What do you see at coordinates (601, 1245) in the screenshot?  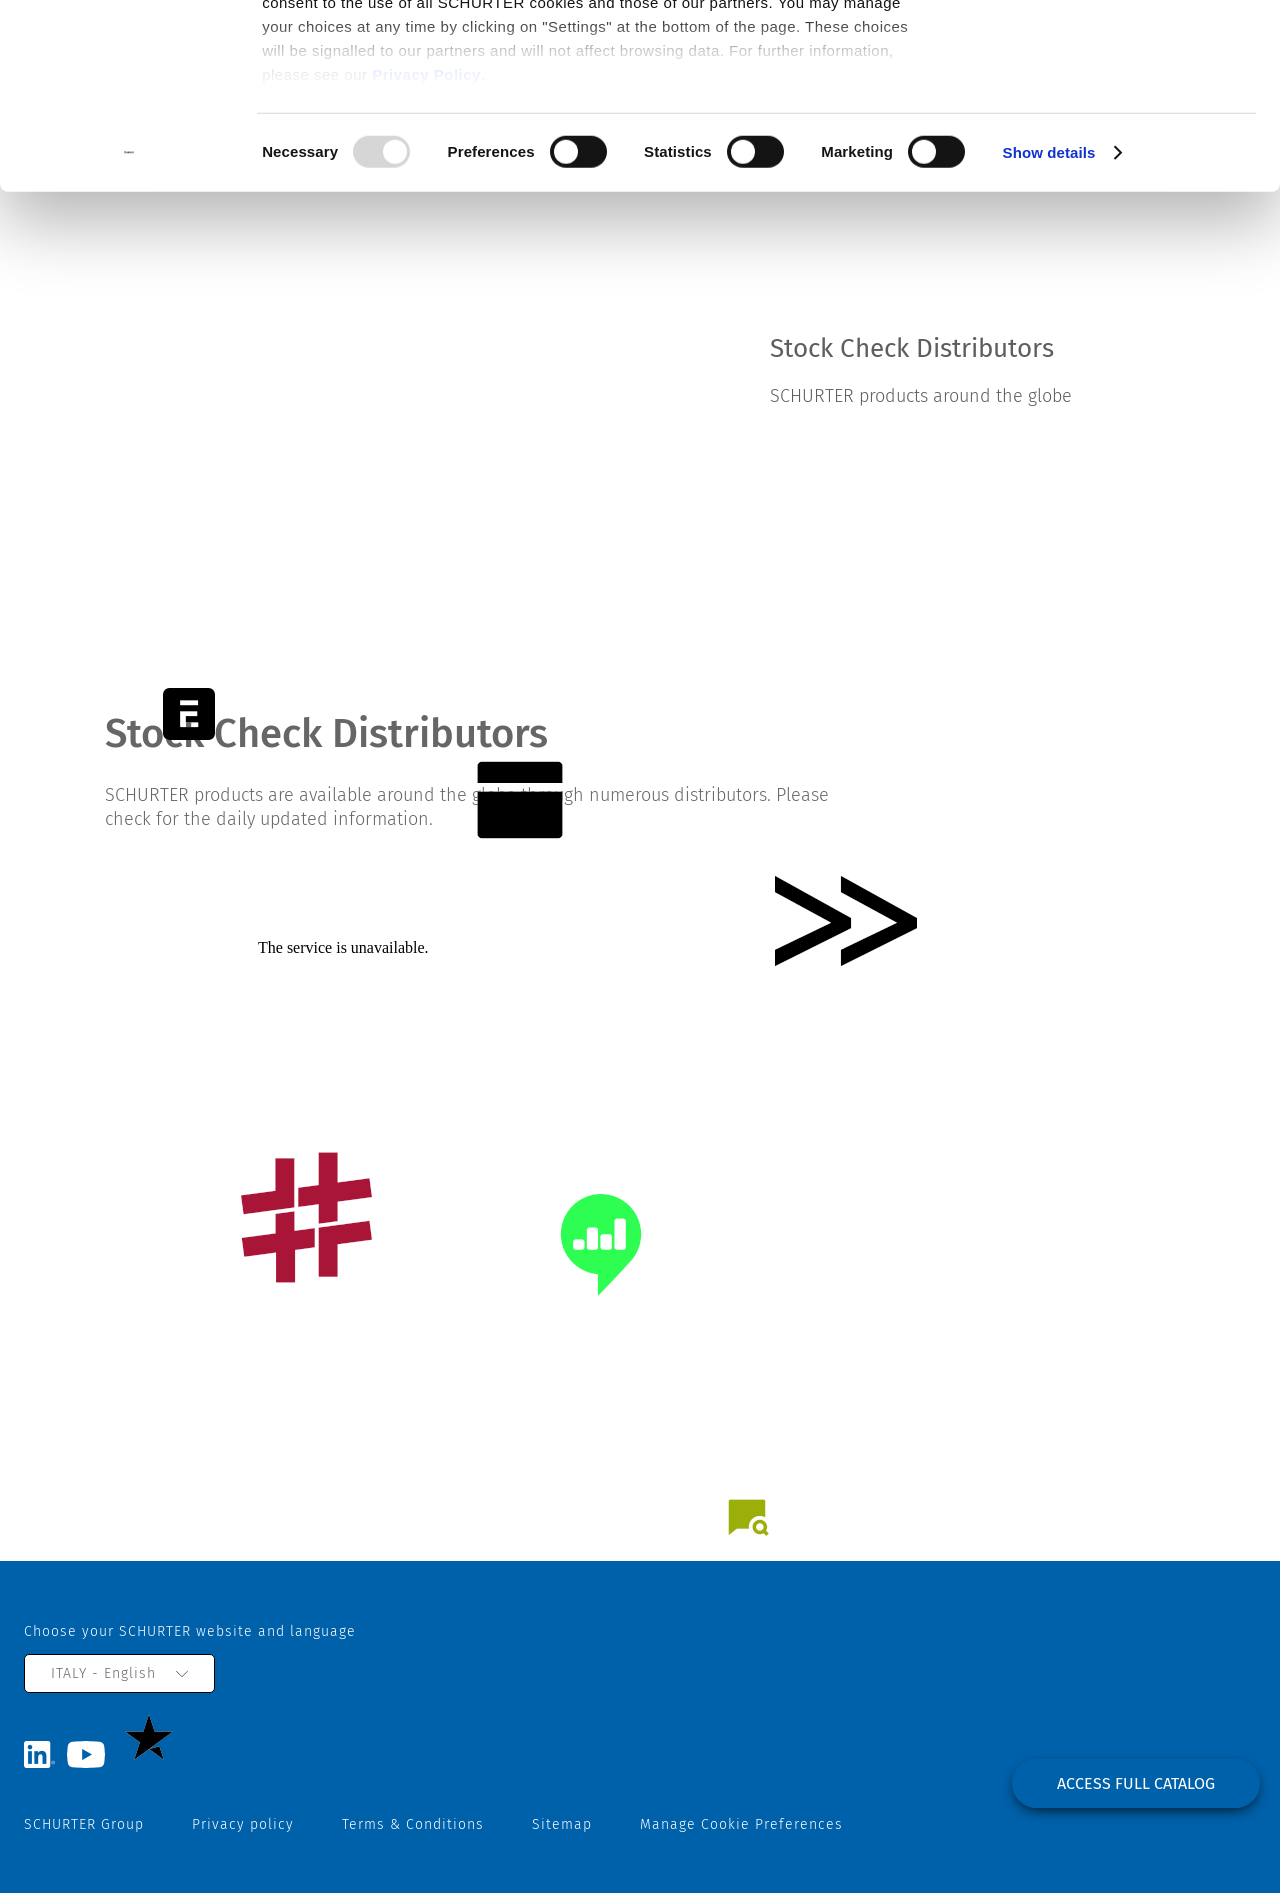 I see `open Redash dashboard` at bounding box center [601, 1245].